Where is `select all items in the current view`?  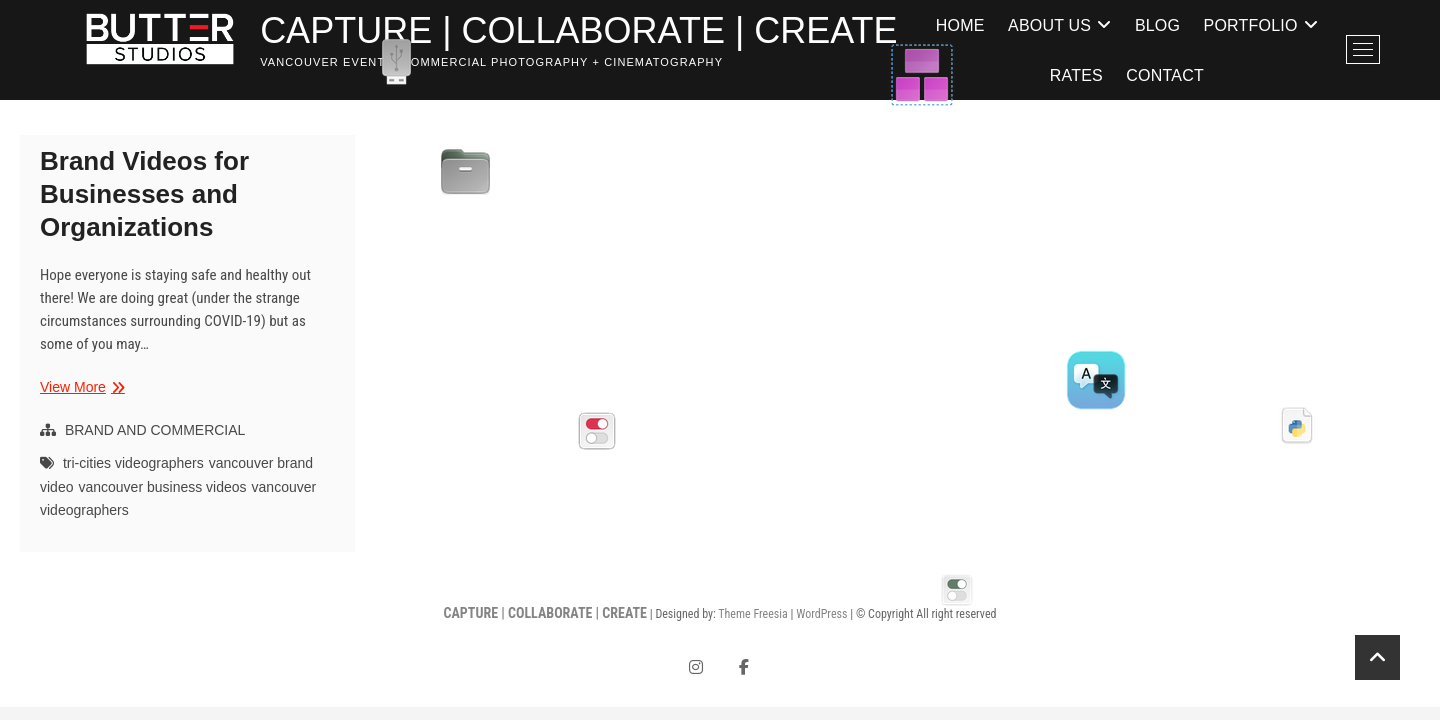 select all items in the current view is located at coordinates (922, 75).